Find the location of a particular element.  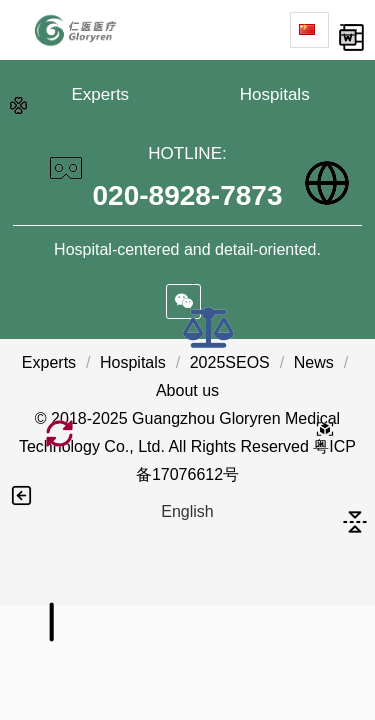

indicates a lucky or bonus reward feature is located at coordinates (18, 105).